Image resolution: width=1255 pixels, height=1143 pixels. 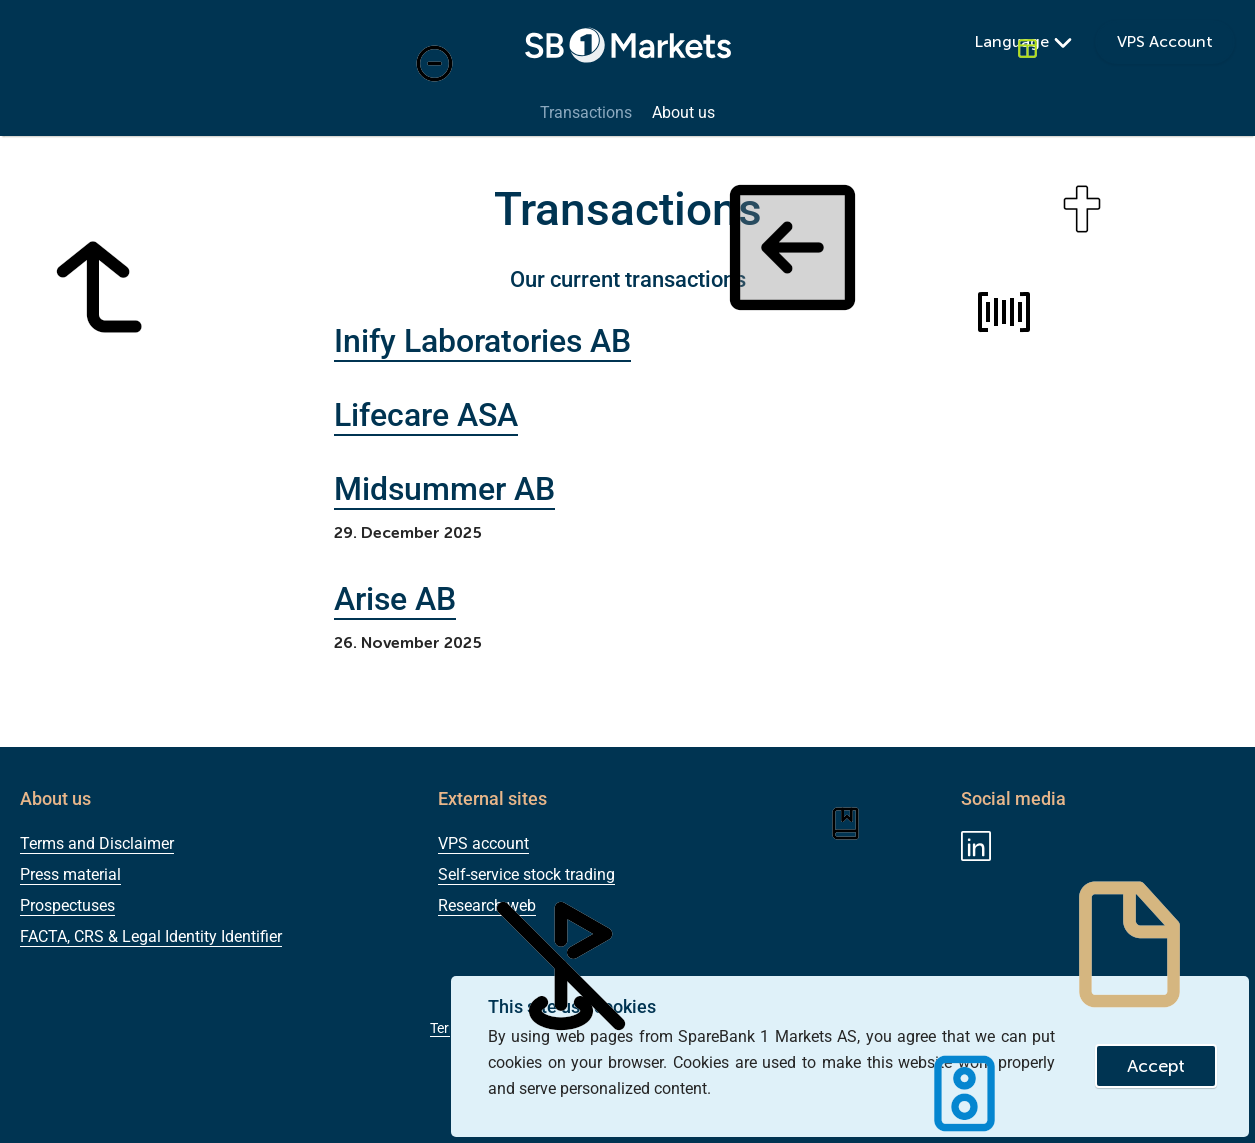 What do you see at coordinates (1129, 944) in the screenshot?
I see `view or open a file` at bounding box center [1129, 944].